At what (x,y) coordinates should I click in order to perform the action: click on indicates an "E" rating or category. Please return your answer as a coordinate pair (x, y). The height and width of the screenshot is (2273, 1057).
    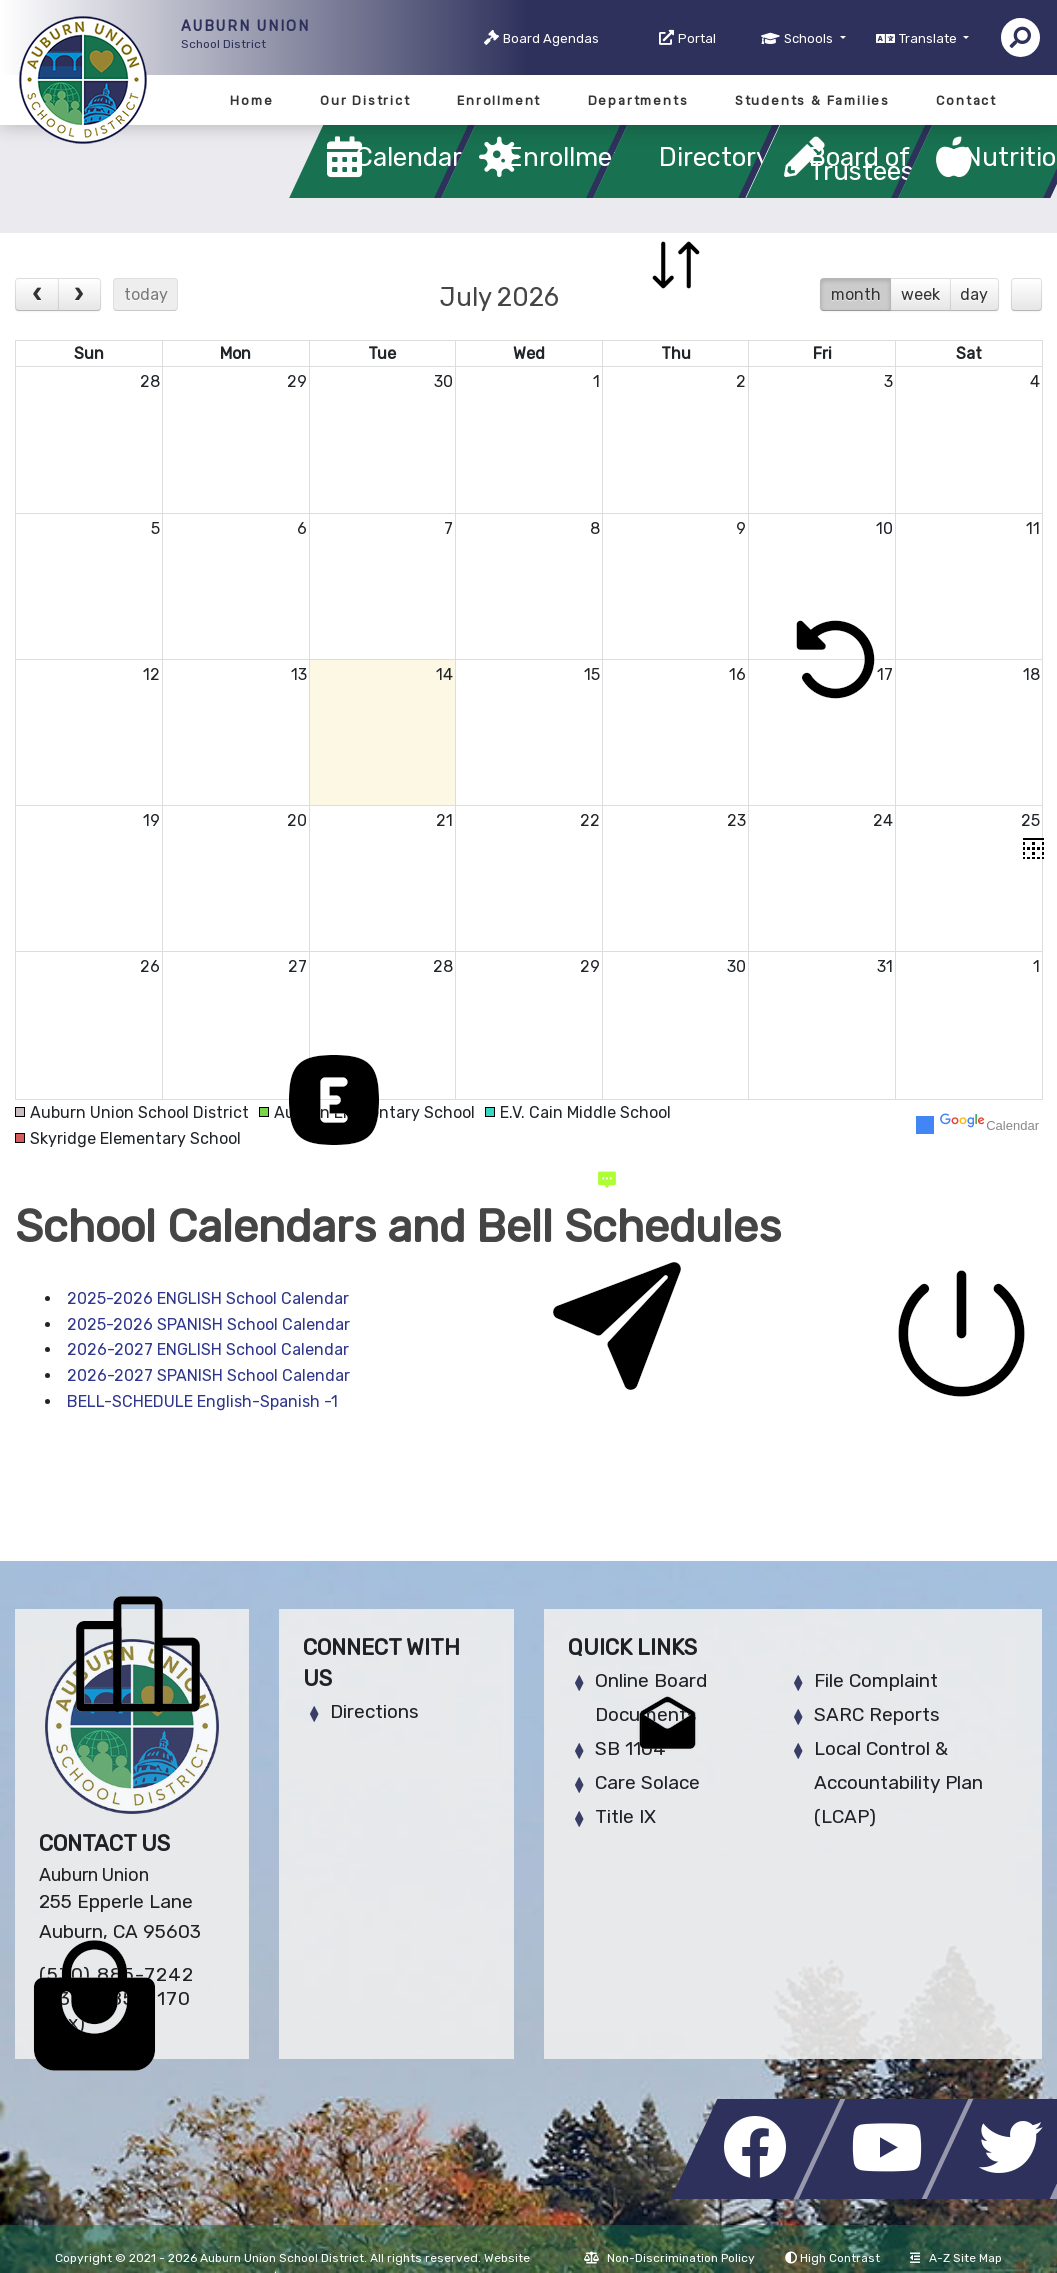
    Looking at the image, I should click on (334, 1100).